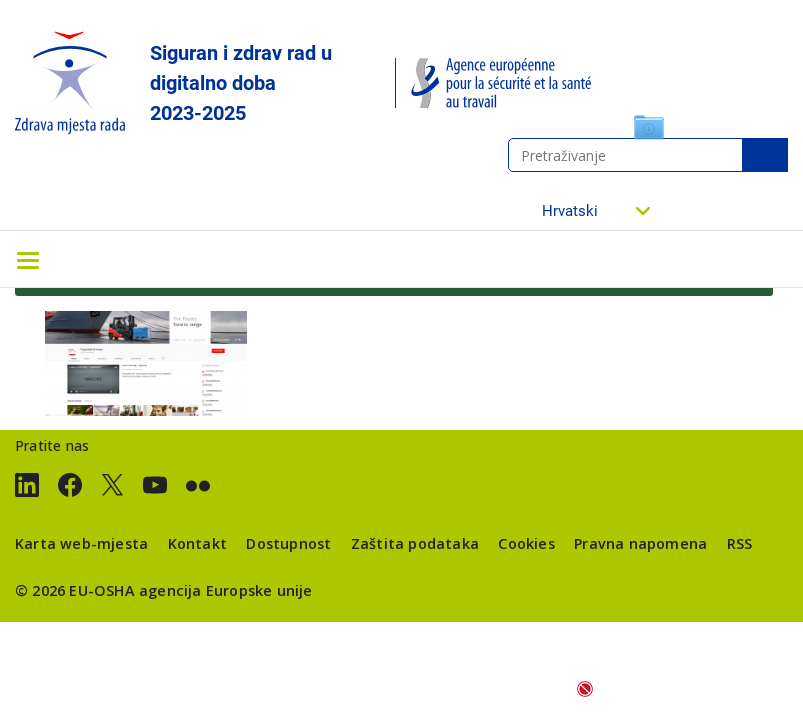 This screenshot has height=720, width=803. What do you see at coordinates (585, 689) in the screenshot?
I see `delete selected item` at bounding box center [585, 689].